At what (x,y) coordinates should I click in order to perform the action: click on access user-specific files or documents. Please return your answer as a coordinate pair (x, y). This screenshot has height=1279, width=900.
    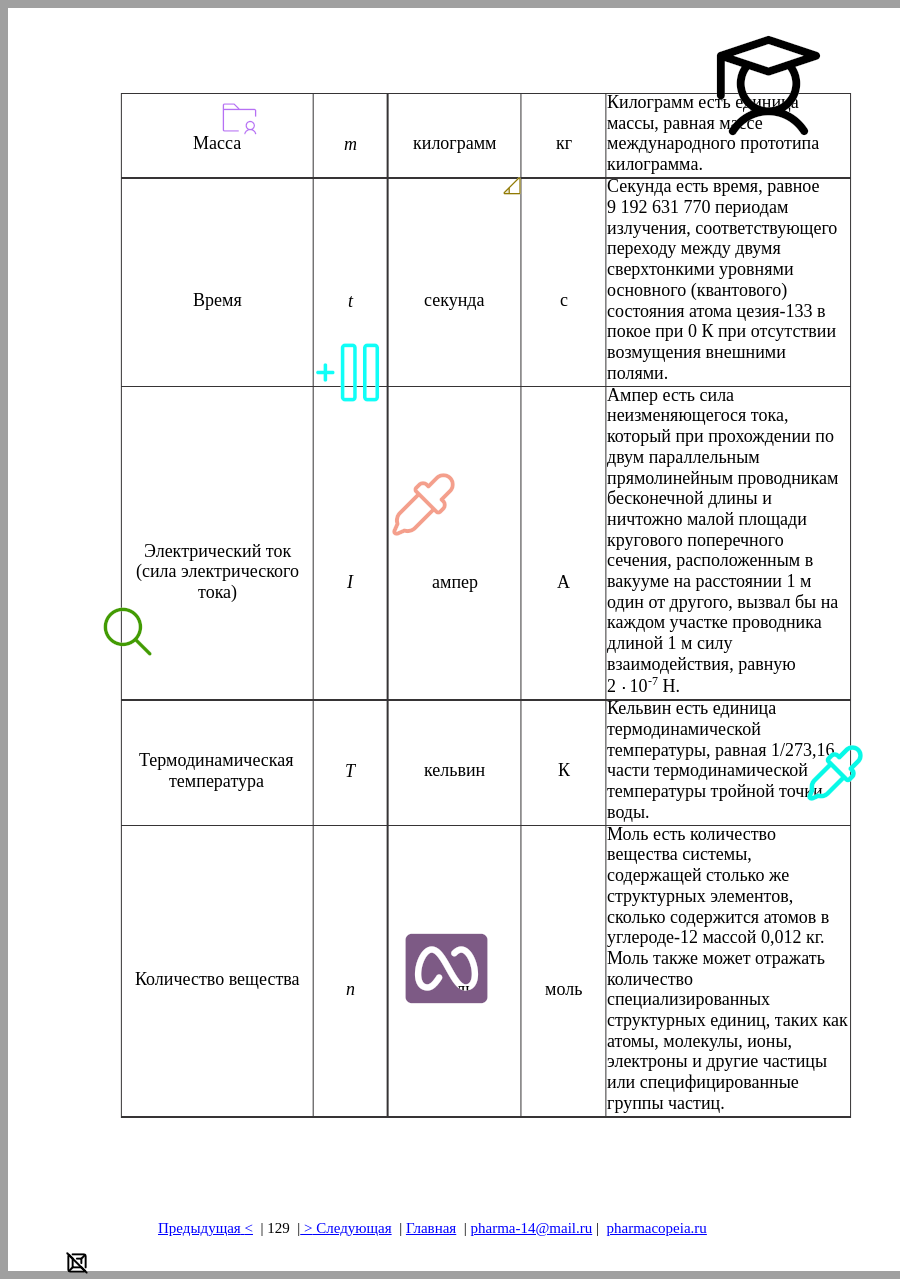
    Looking at the image, I should click on (239, 117).